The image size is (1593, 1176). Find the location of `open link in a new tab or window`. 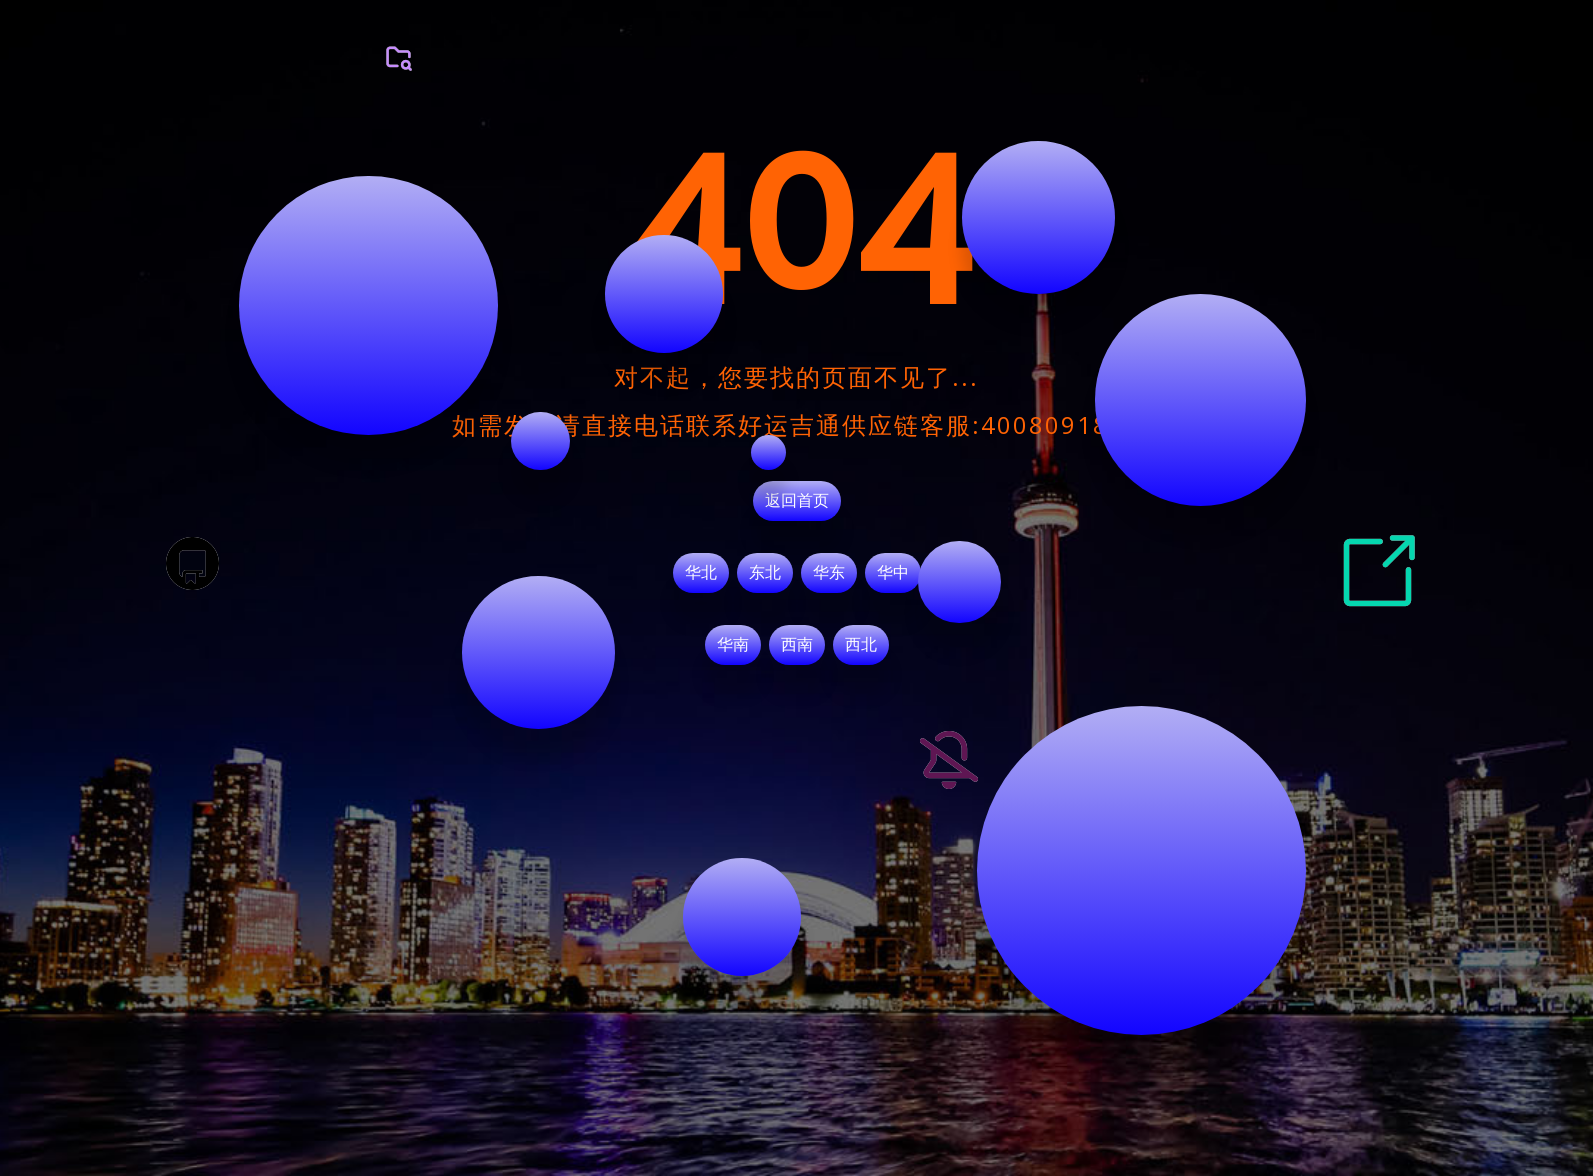

open link in a new tab or window is located at coordinates (1377, 572).